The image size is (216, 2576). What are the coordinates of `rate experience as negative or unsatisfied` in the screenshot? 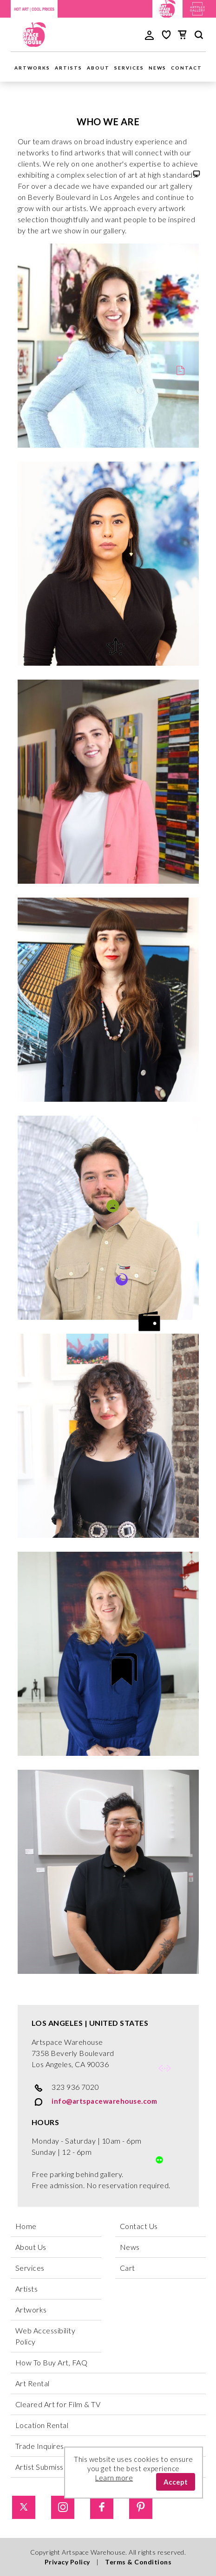 It's located at (112, 1206).